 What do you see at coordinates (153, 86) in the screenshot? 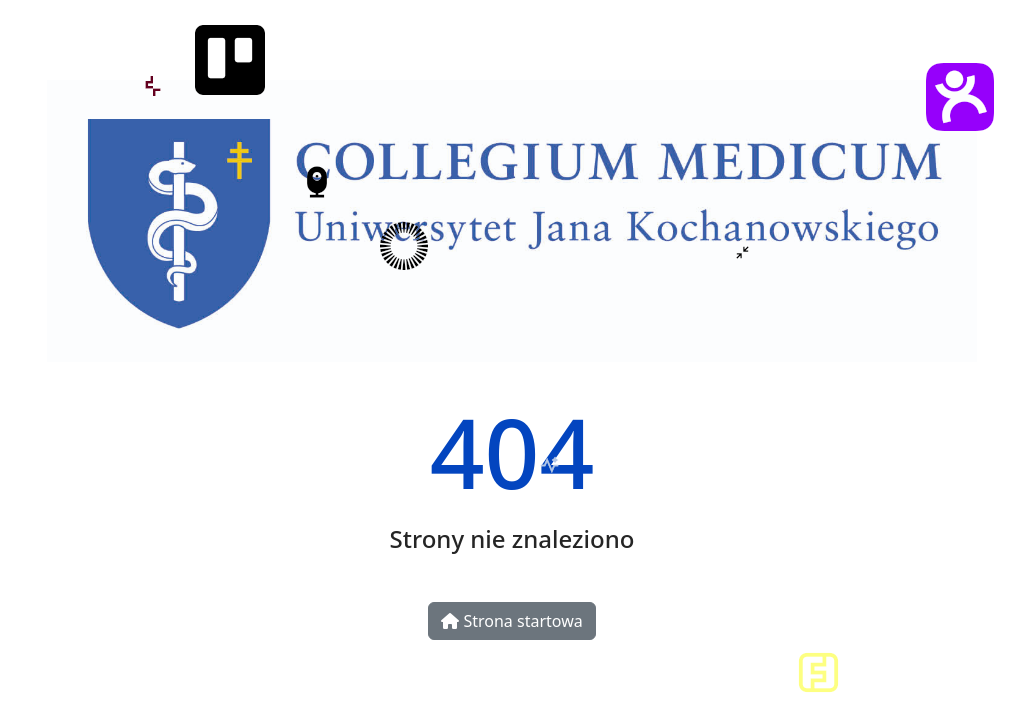
I see `deepcool brand logo` at bounding box center [153, 86].